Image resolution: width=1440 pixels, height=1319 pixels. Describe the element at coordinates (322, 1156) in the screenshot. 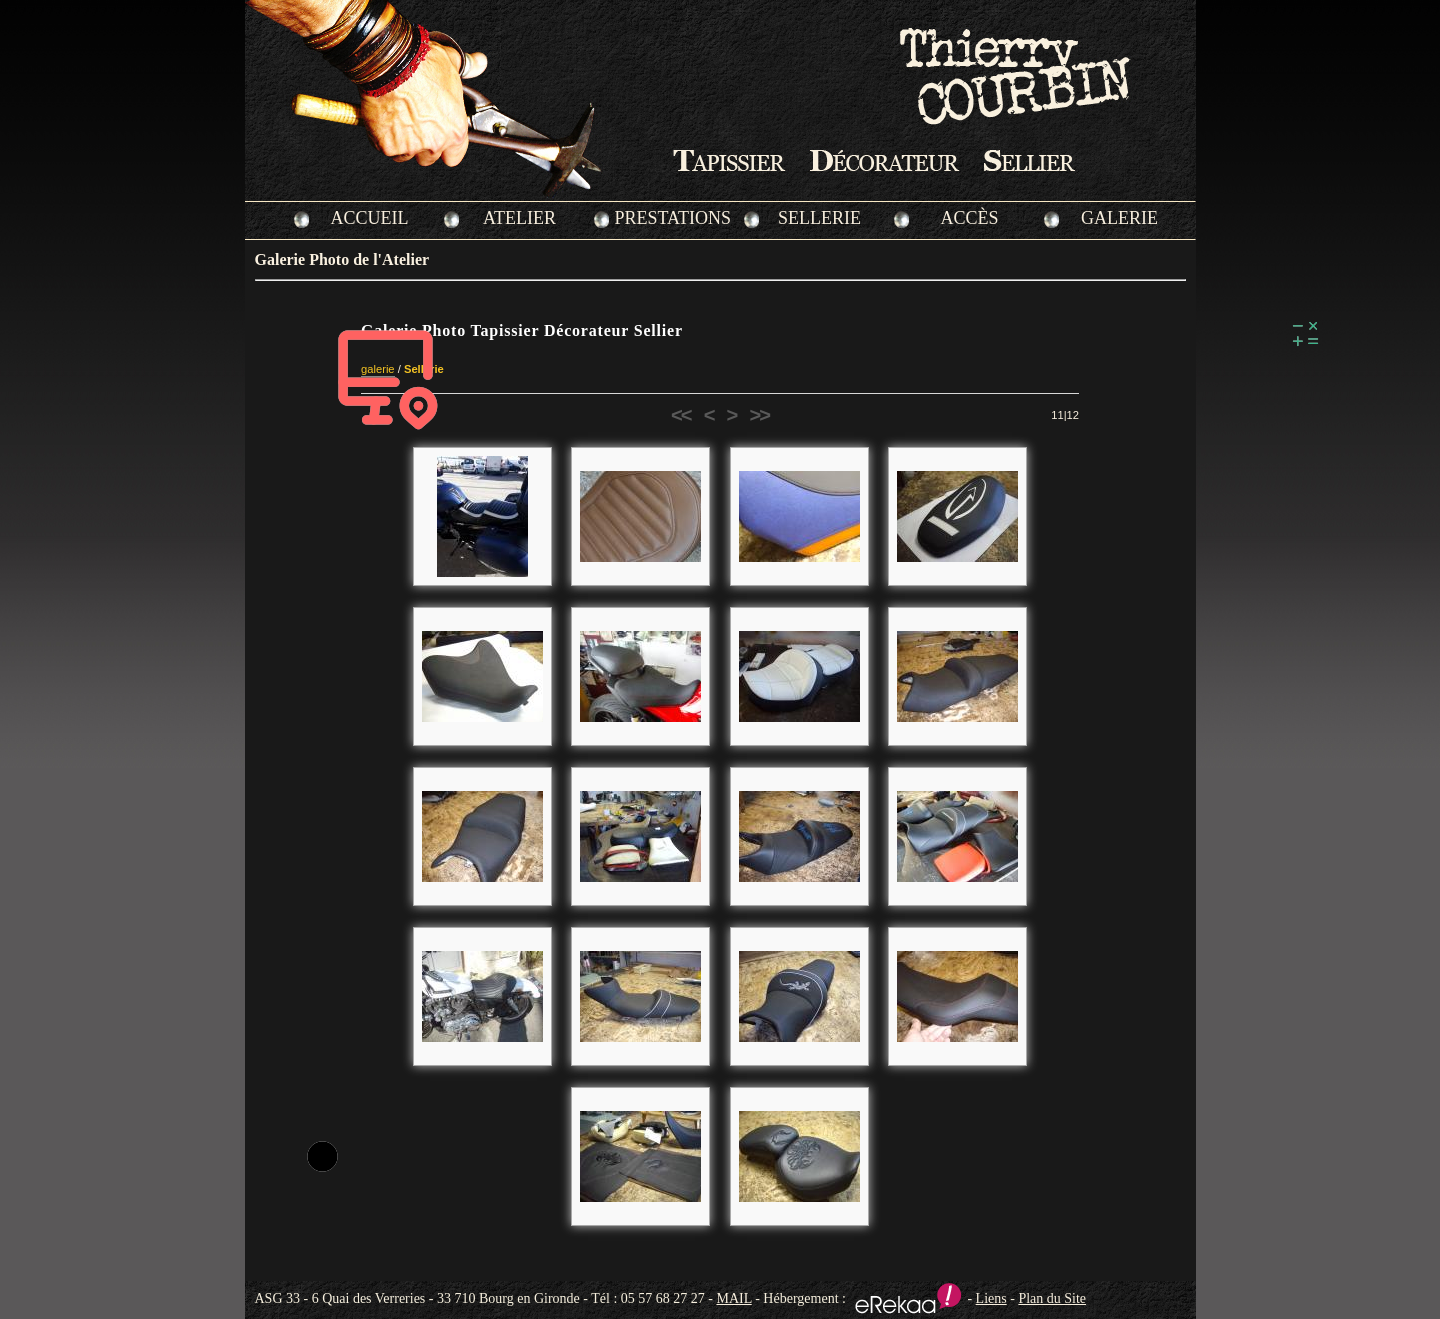

I see `close or dismiss a dialog` at that location.